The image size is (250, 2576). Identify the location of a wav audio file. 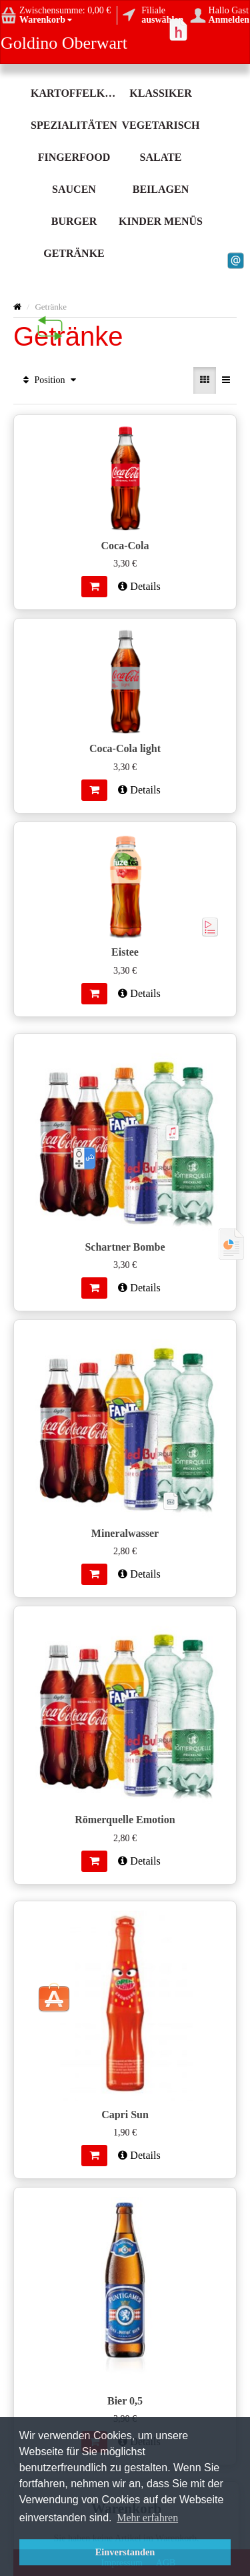
(172, 1133).